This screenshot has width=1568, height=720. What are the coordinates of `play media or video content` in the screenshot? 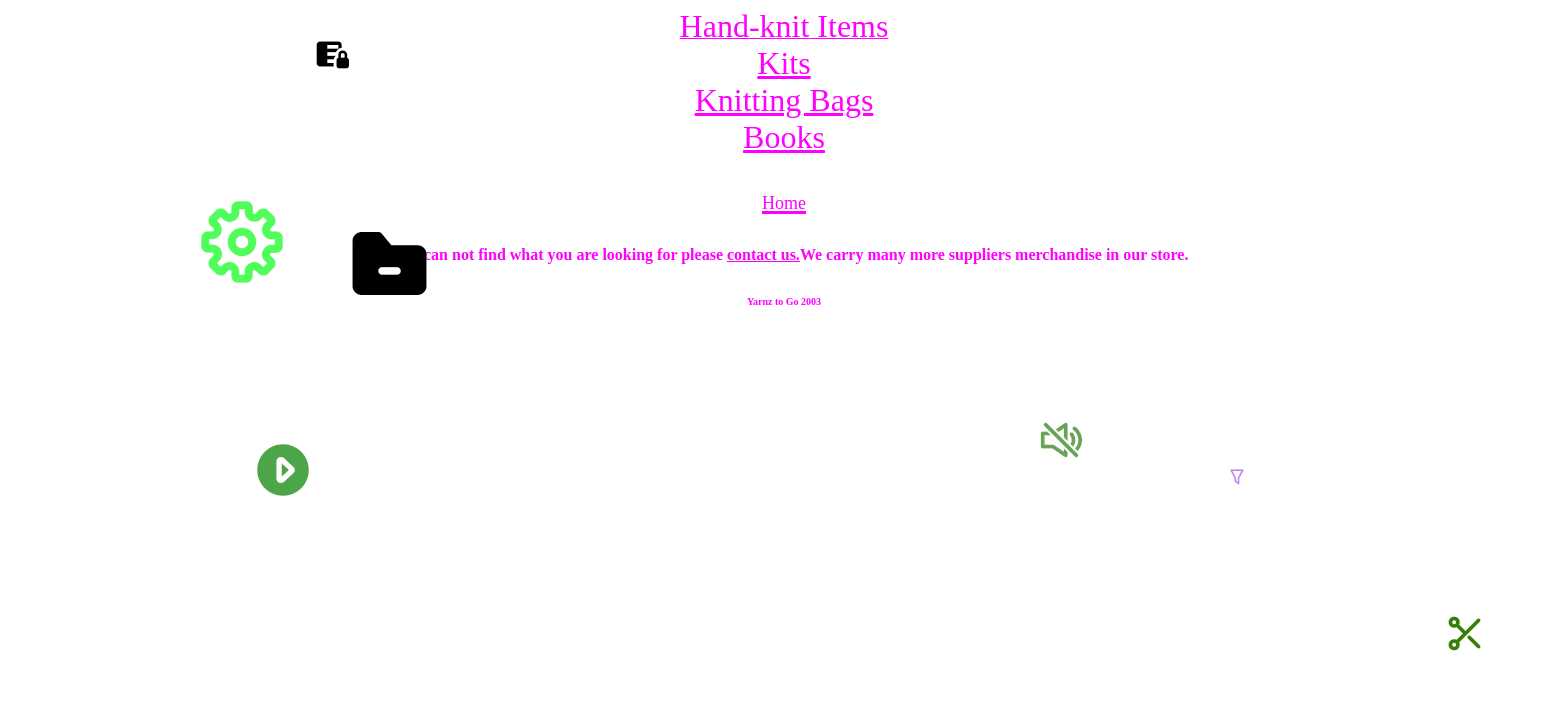 It's located at (283, 470).